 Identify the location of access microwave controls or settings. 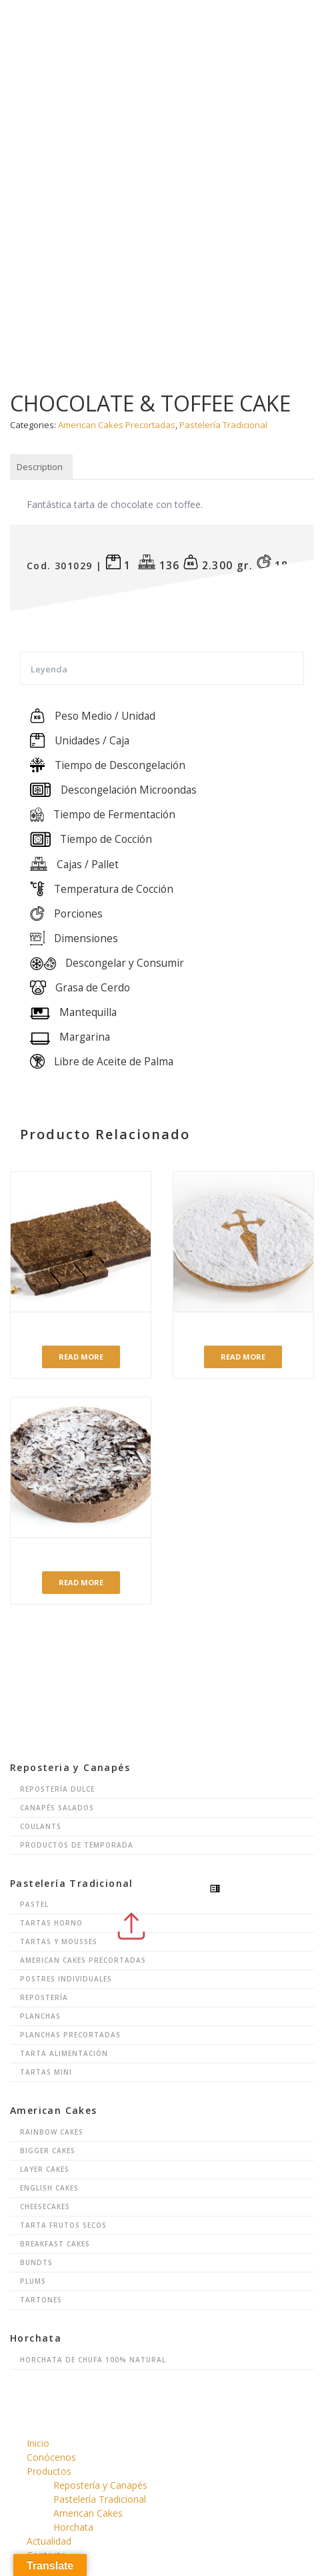
(215, 1888).